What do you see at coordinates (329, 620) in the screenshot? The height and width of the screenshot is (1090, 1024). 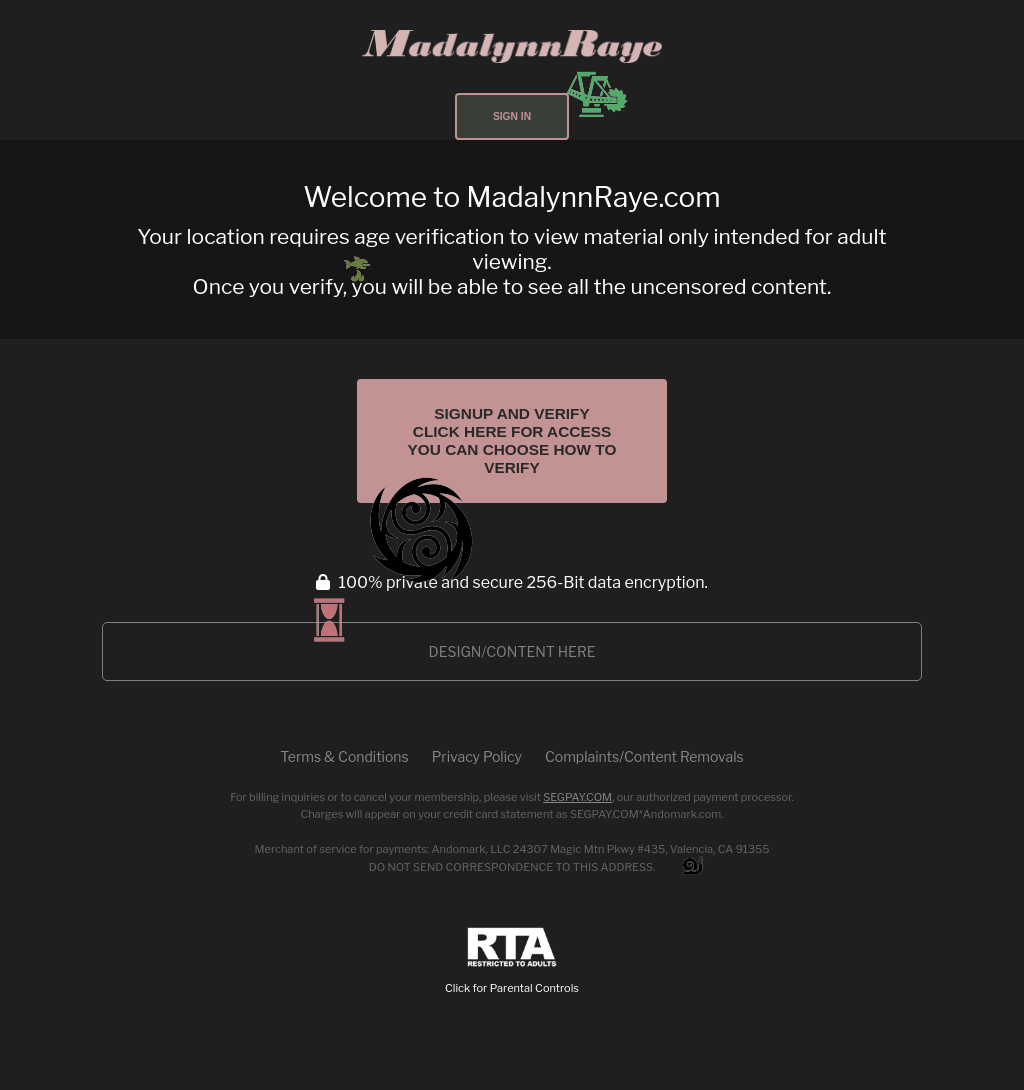 I see `indicates a loading or processing state` at bounding box center [329, 620].